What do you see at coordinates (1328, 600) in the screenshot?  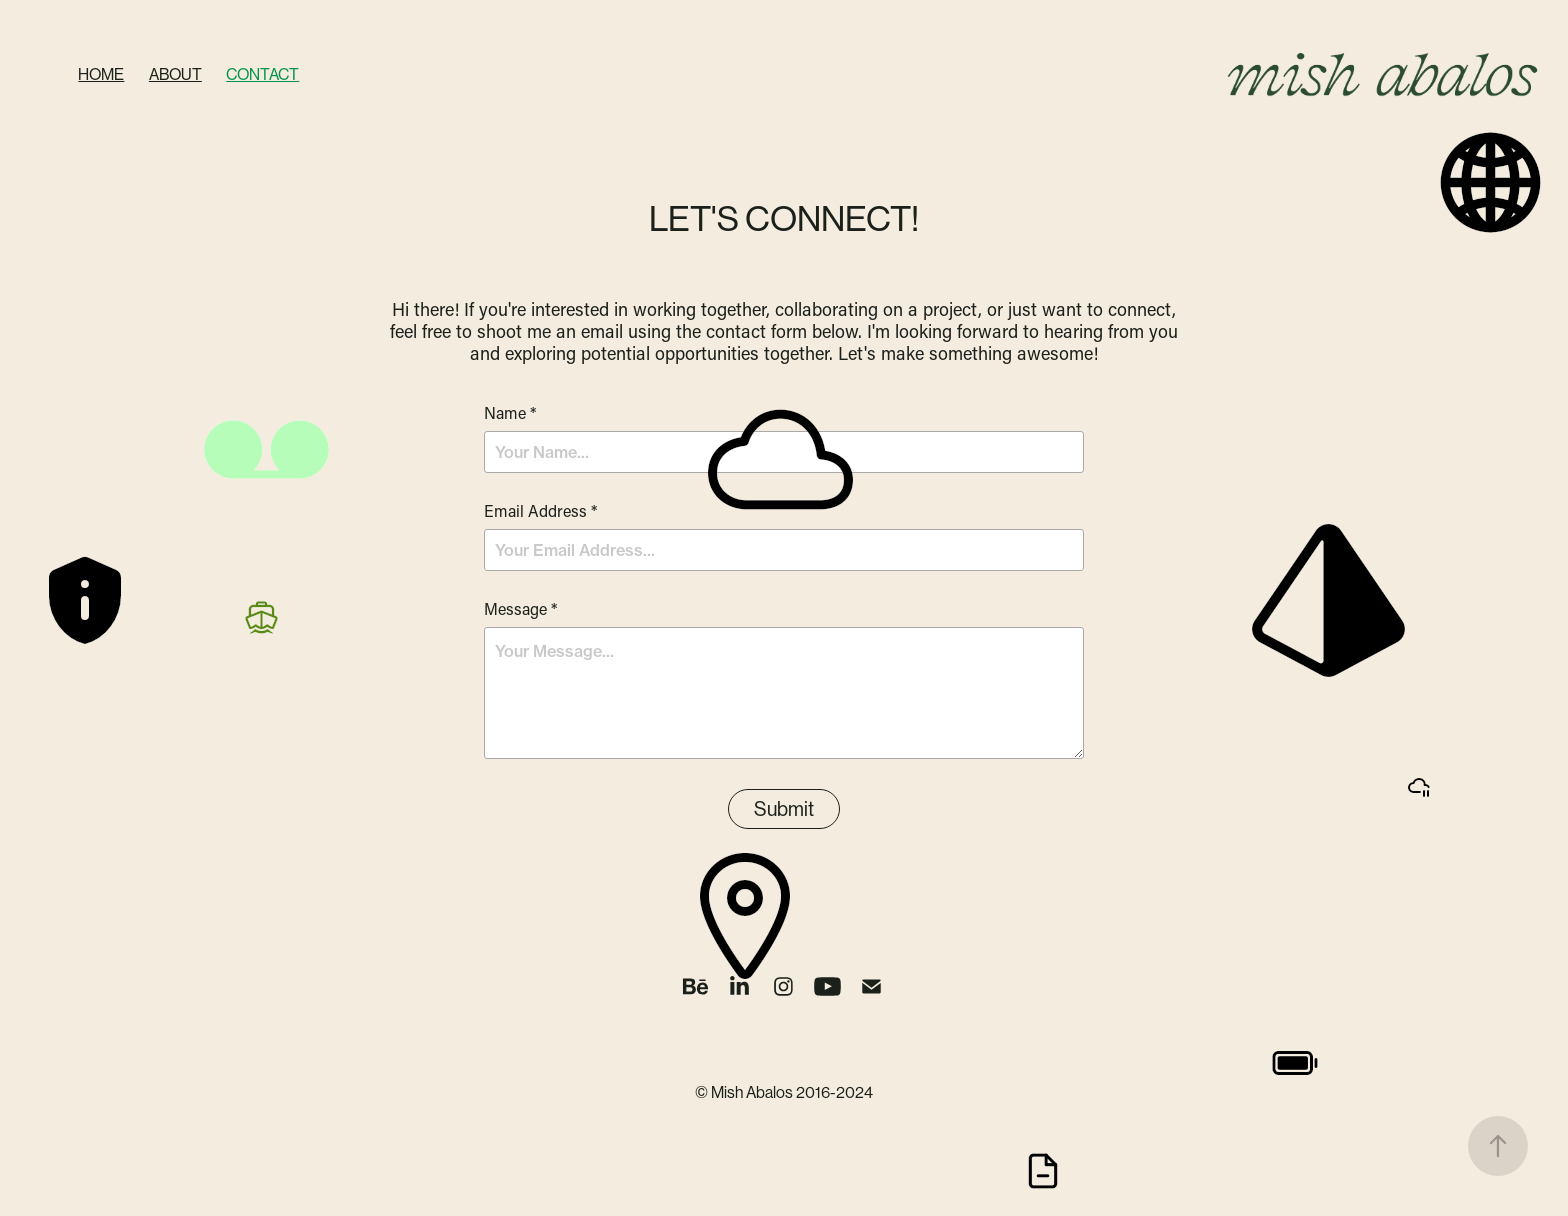 I see `access color or light spectrum settings` at bounding box center [1328, 600].